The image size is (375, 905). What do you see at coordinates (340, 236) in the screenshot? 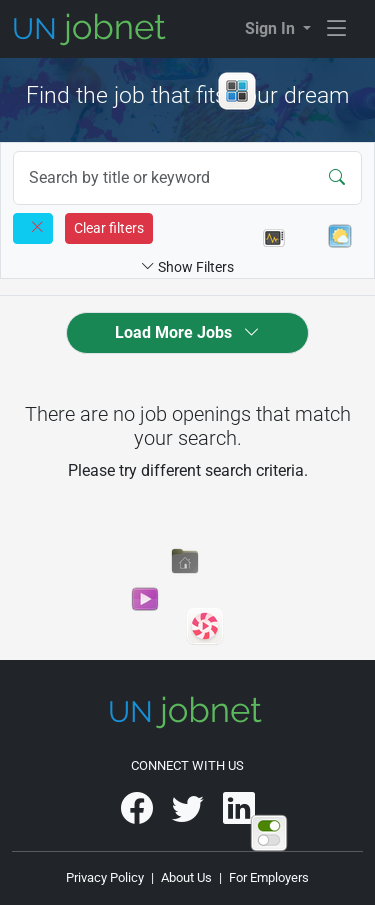
I see `open the weather application` at bounding box center [340, 236].